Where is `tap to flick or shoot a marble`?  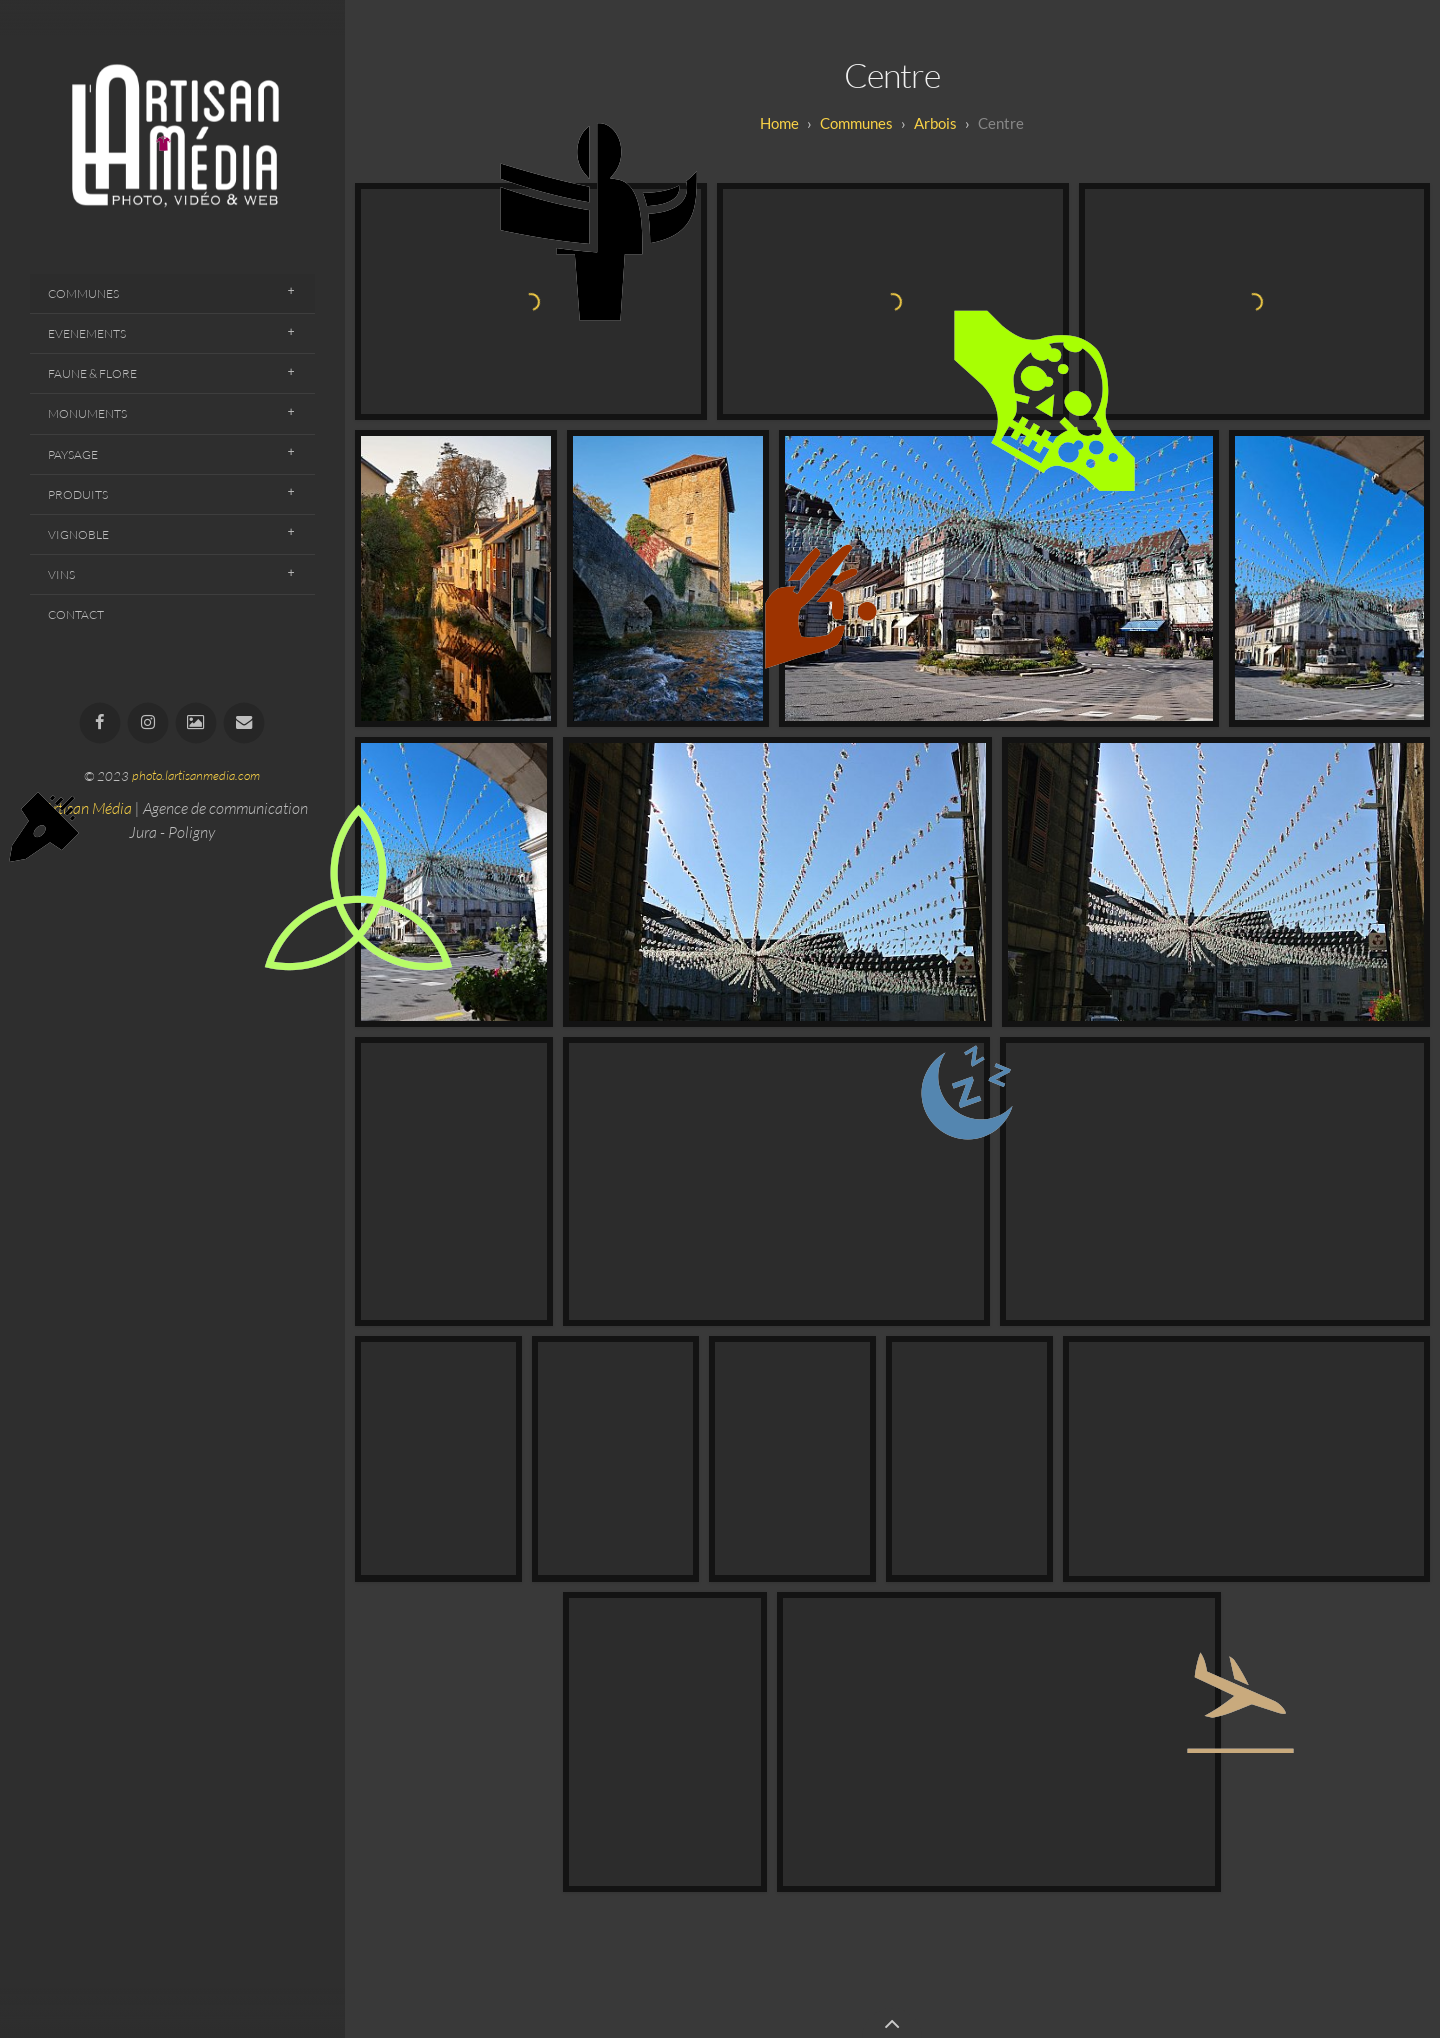
tap to flick or shoot a marble is located at coordinates (838, 604).